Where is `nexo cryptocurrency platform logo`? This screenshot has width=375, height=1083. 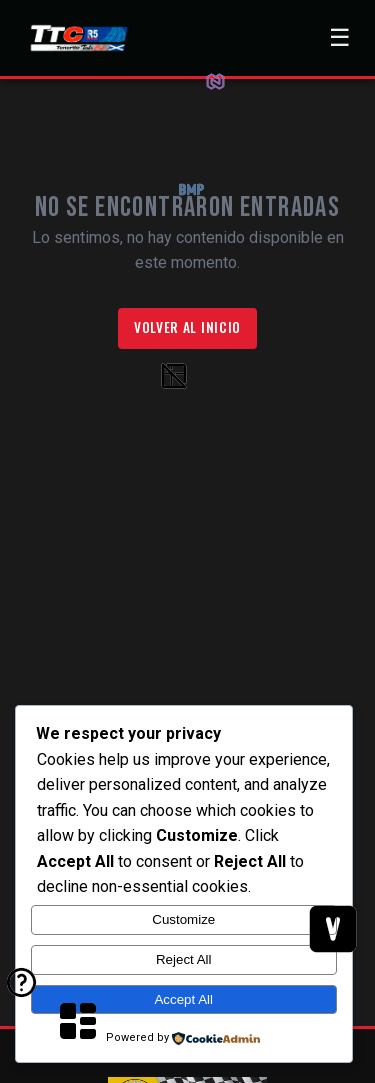 nexo cryptocurrency platform logo is located at coordinates (215, 81).